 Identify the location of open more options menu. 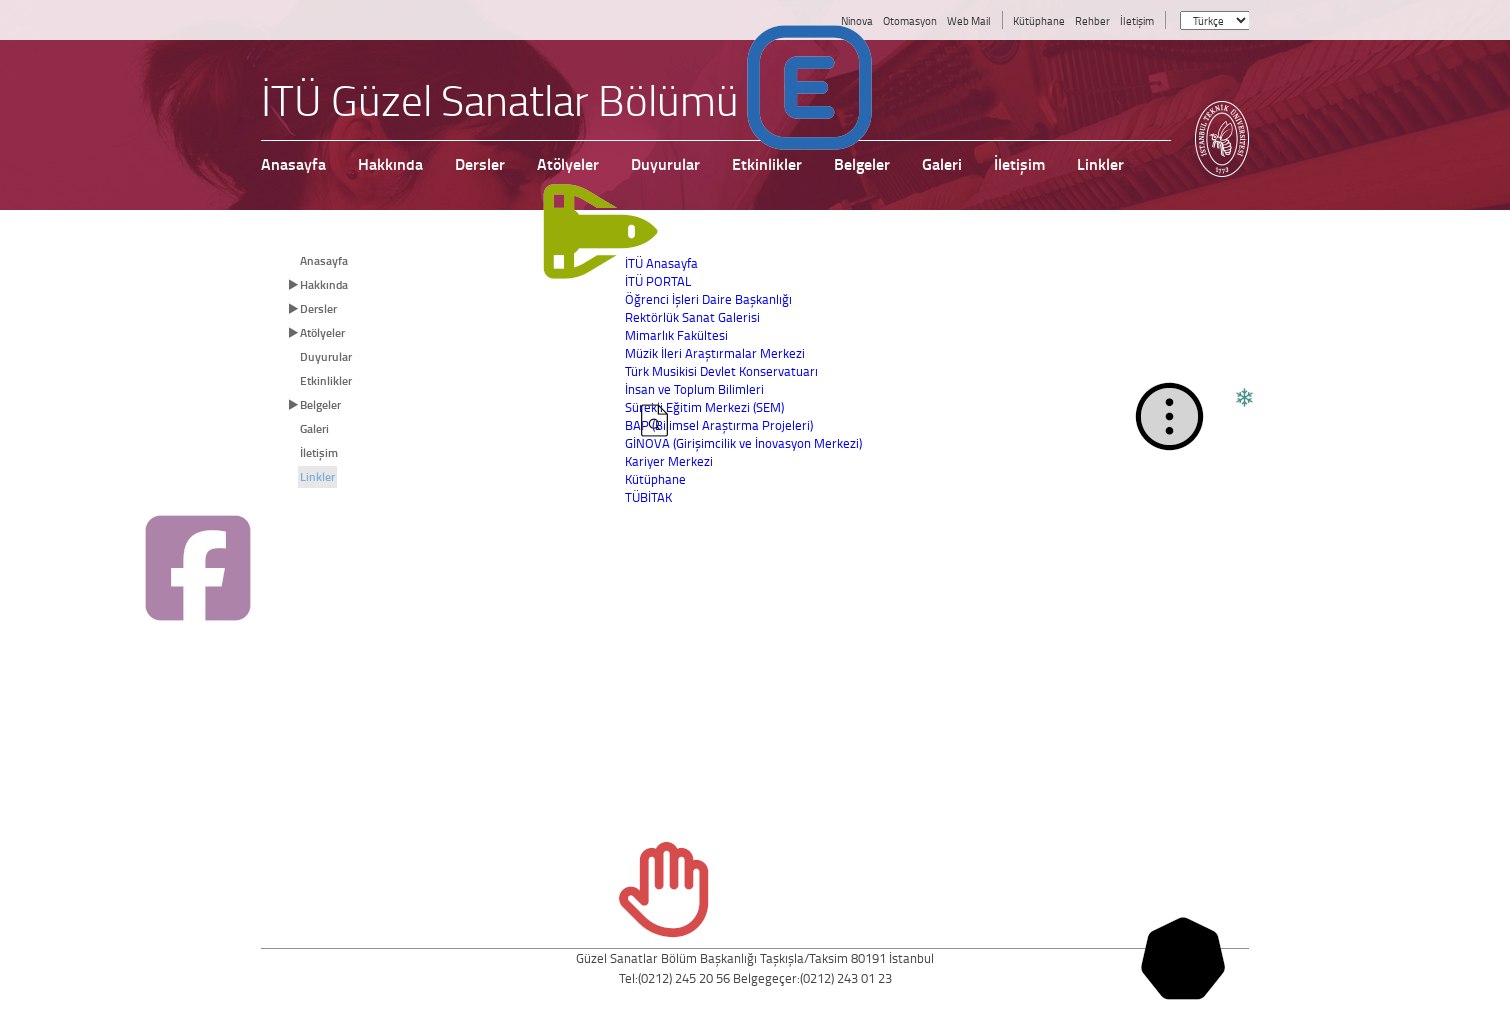
(1169, 416).